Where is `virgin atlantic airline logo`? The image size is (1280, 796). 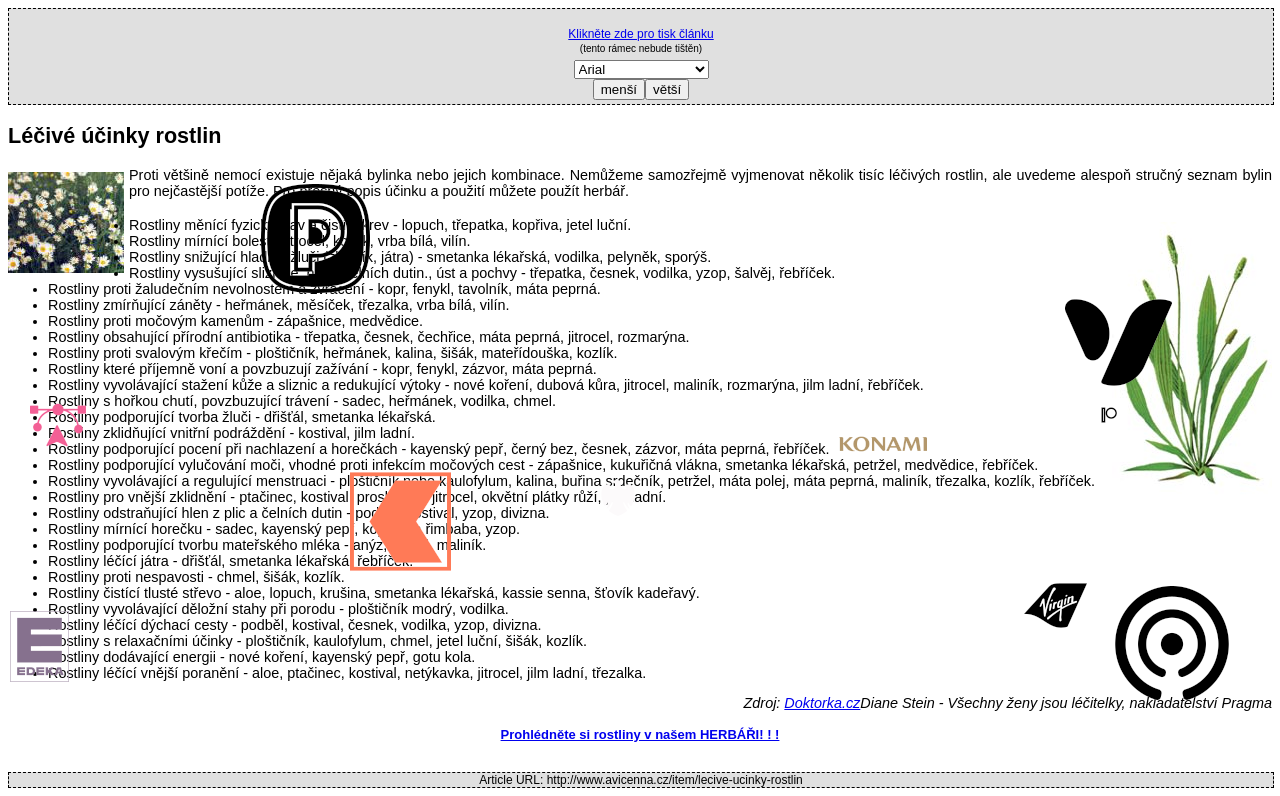 virgin atlantic airline logo is located at coordinates (1055, 605).